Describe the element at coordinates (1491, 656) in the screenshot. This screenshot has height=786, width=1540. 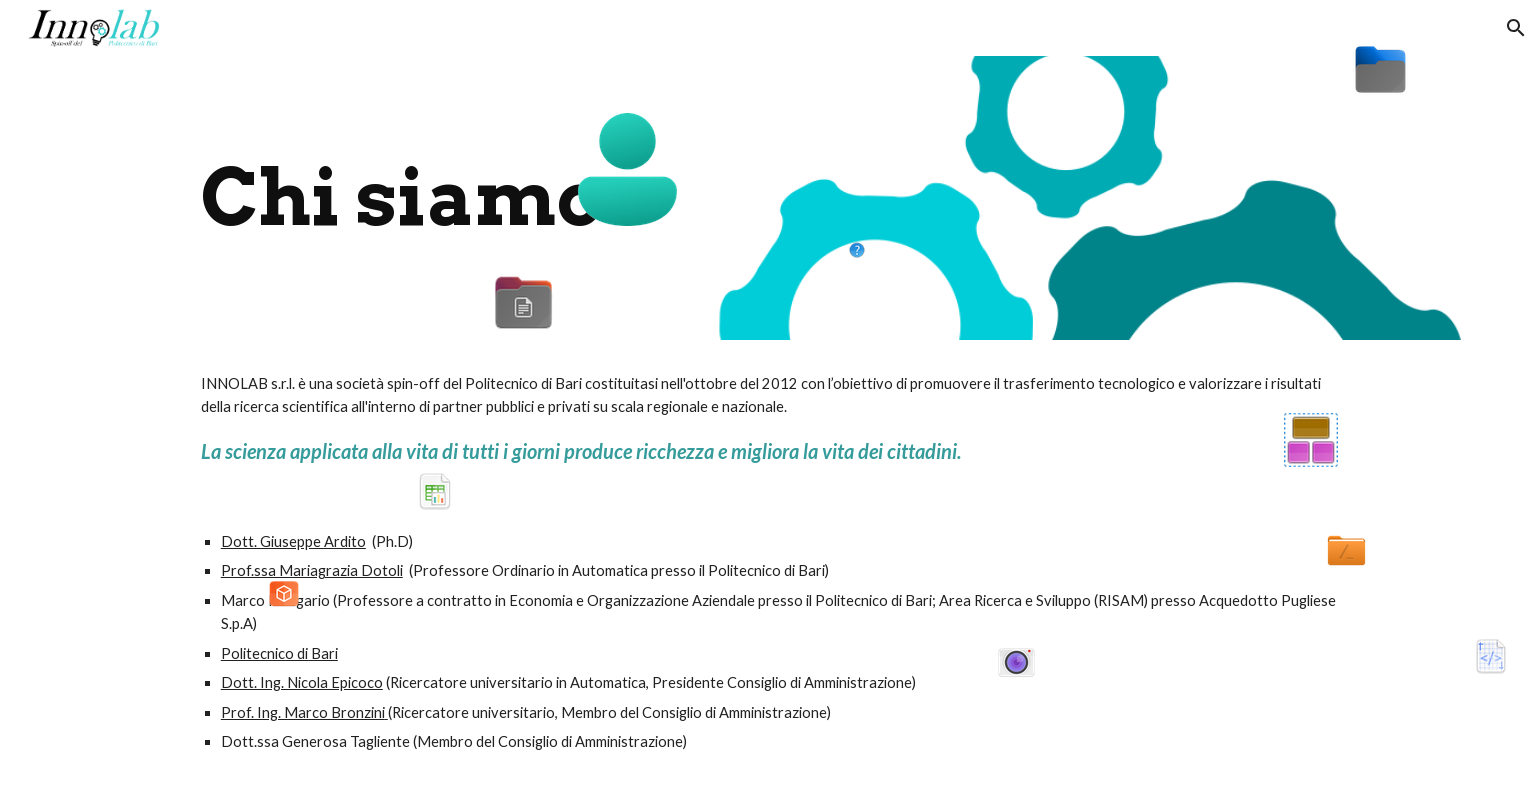
I see `a twig template file` at that location.